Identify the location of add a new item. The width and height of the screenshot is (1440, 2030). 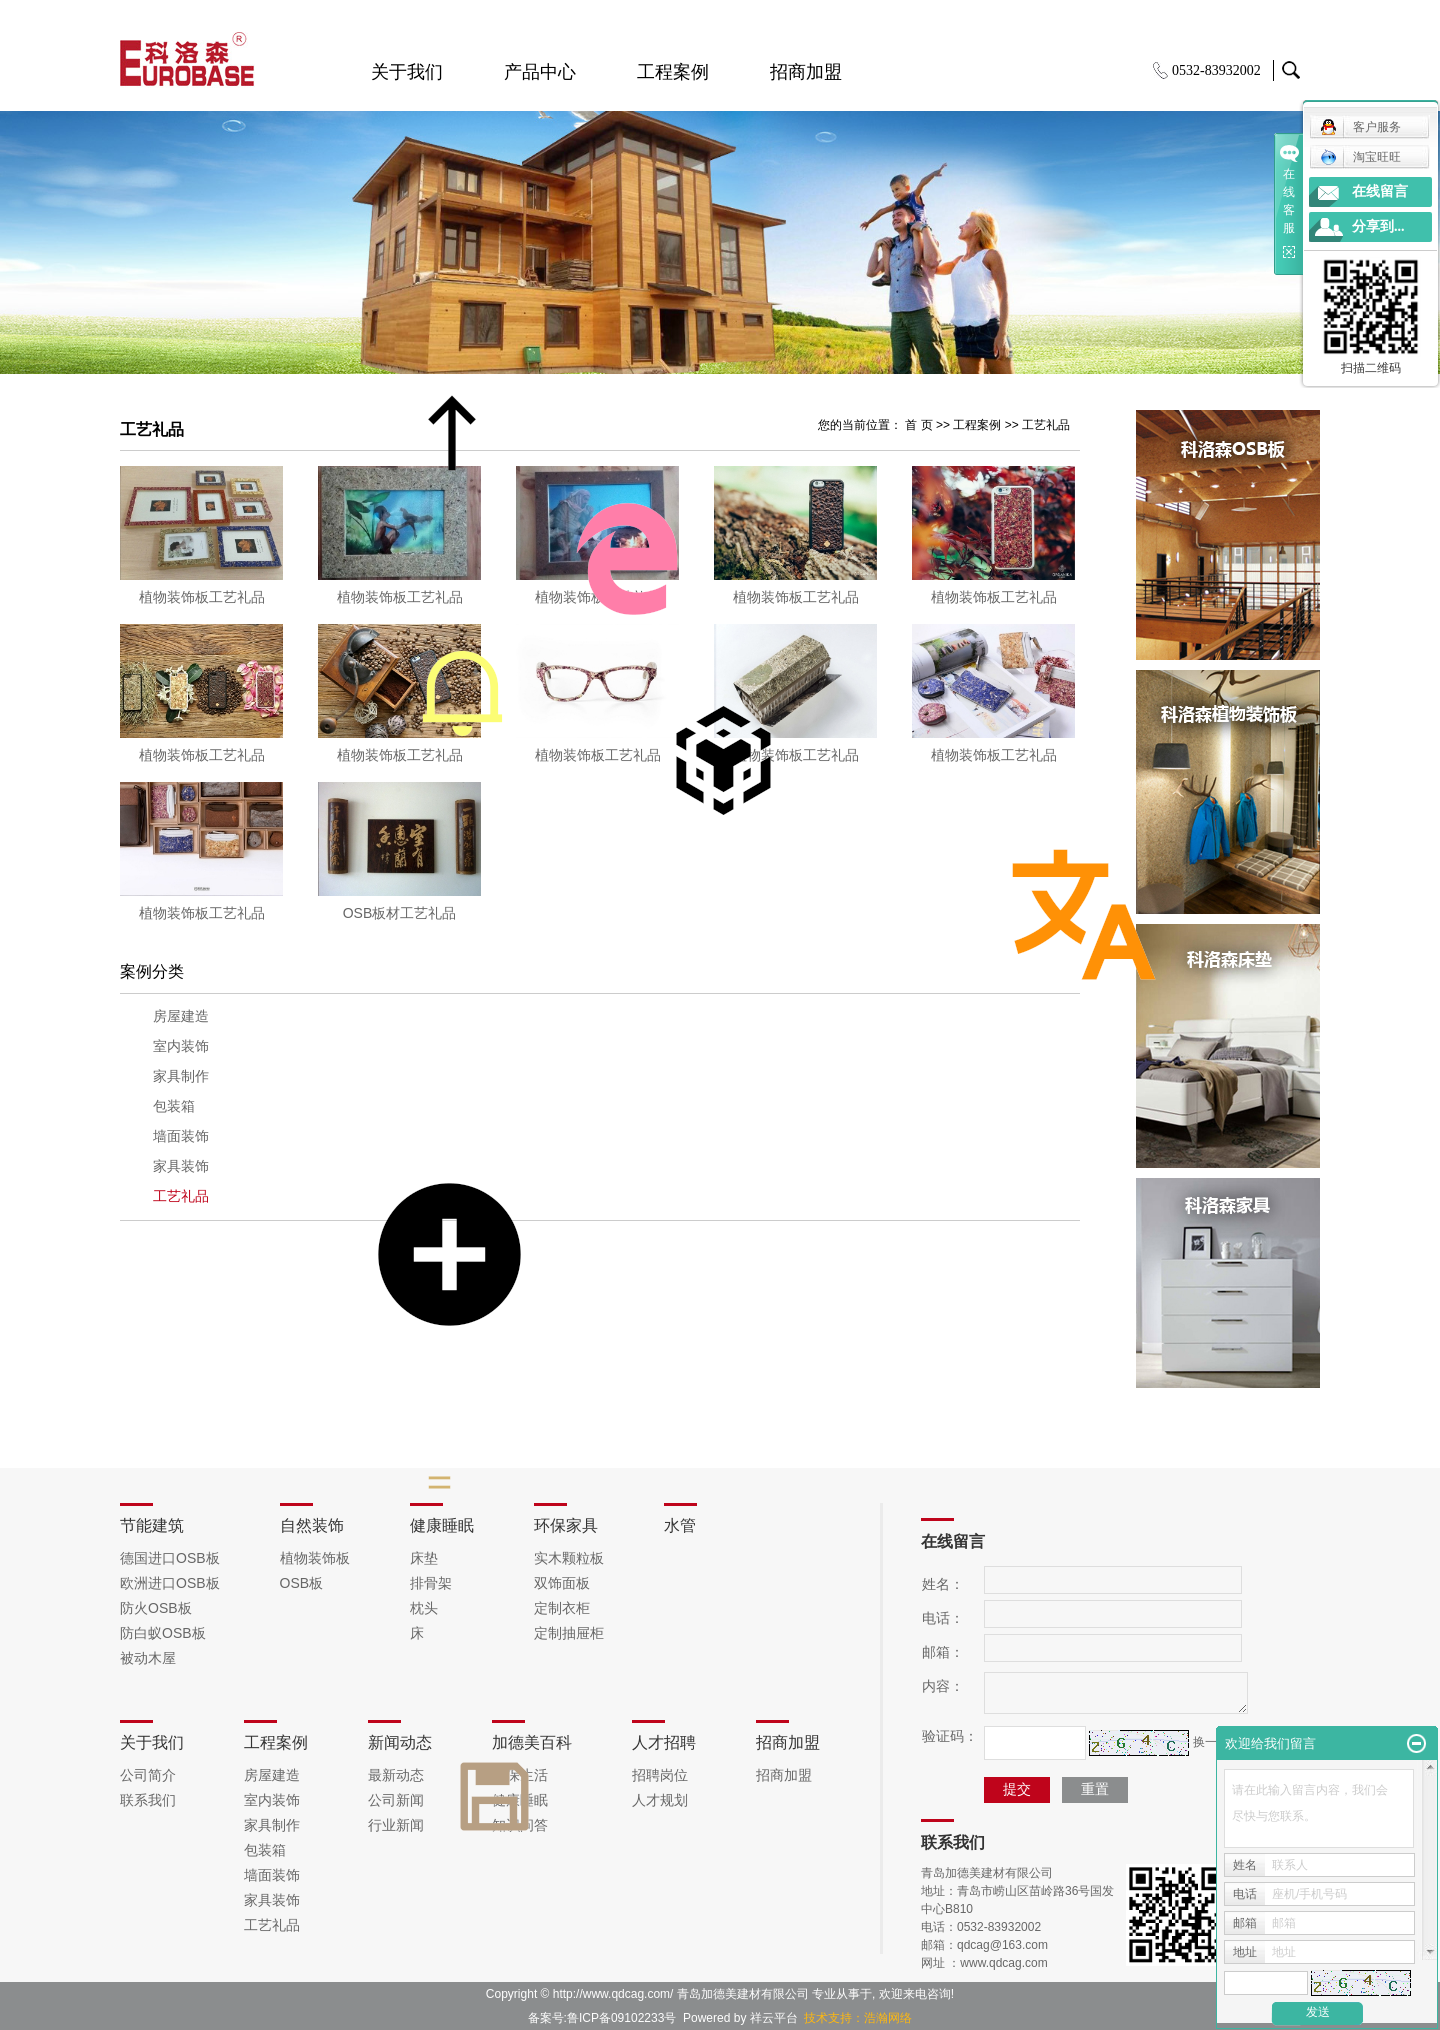
(449, 1254).